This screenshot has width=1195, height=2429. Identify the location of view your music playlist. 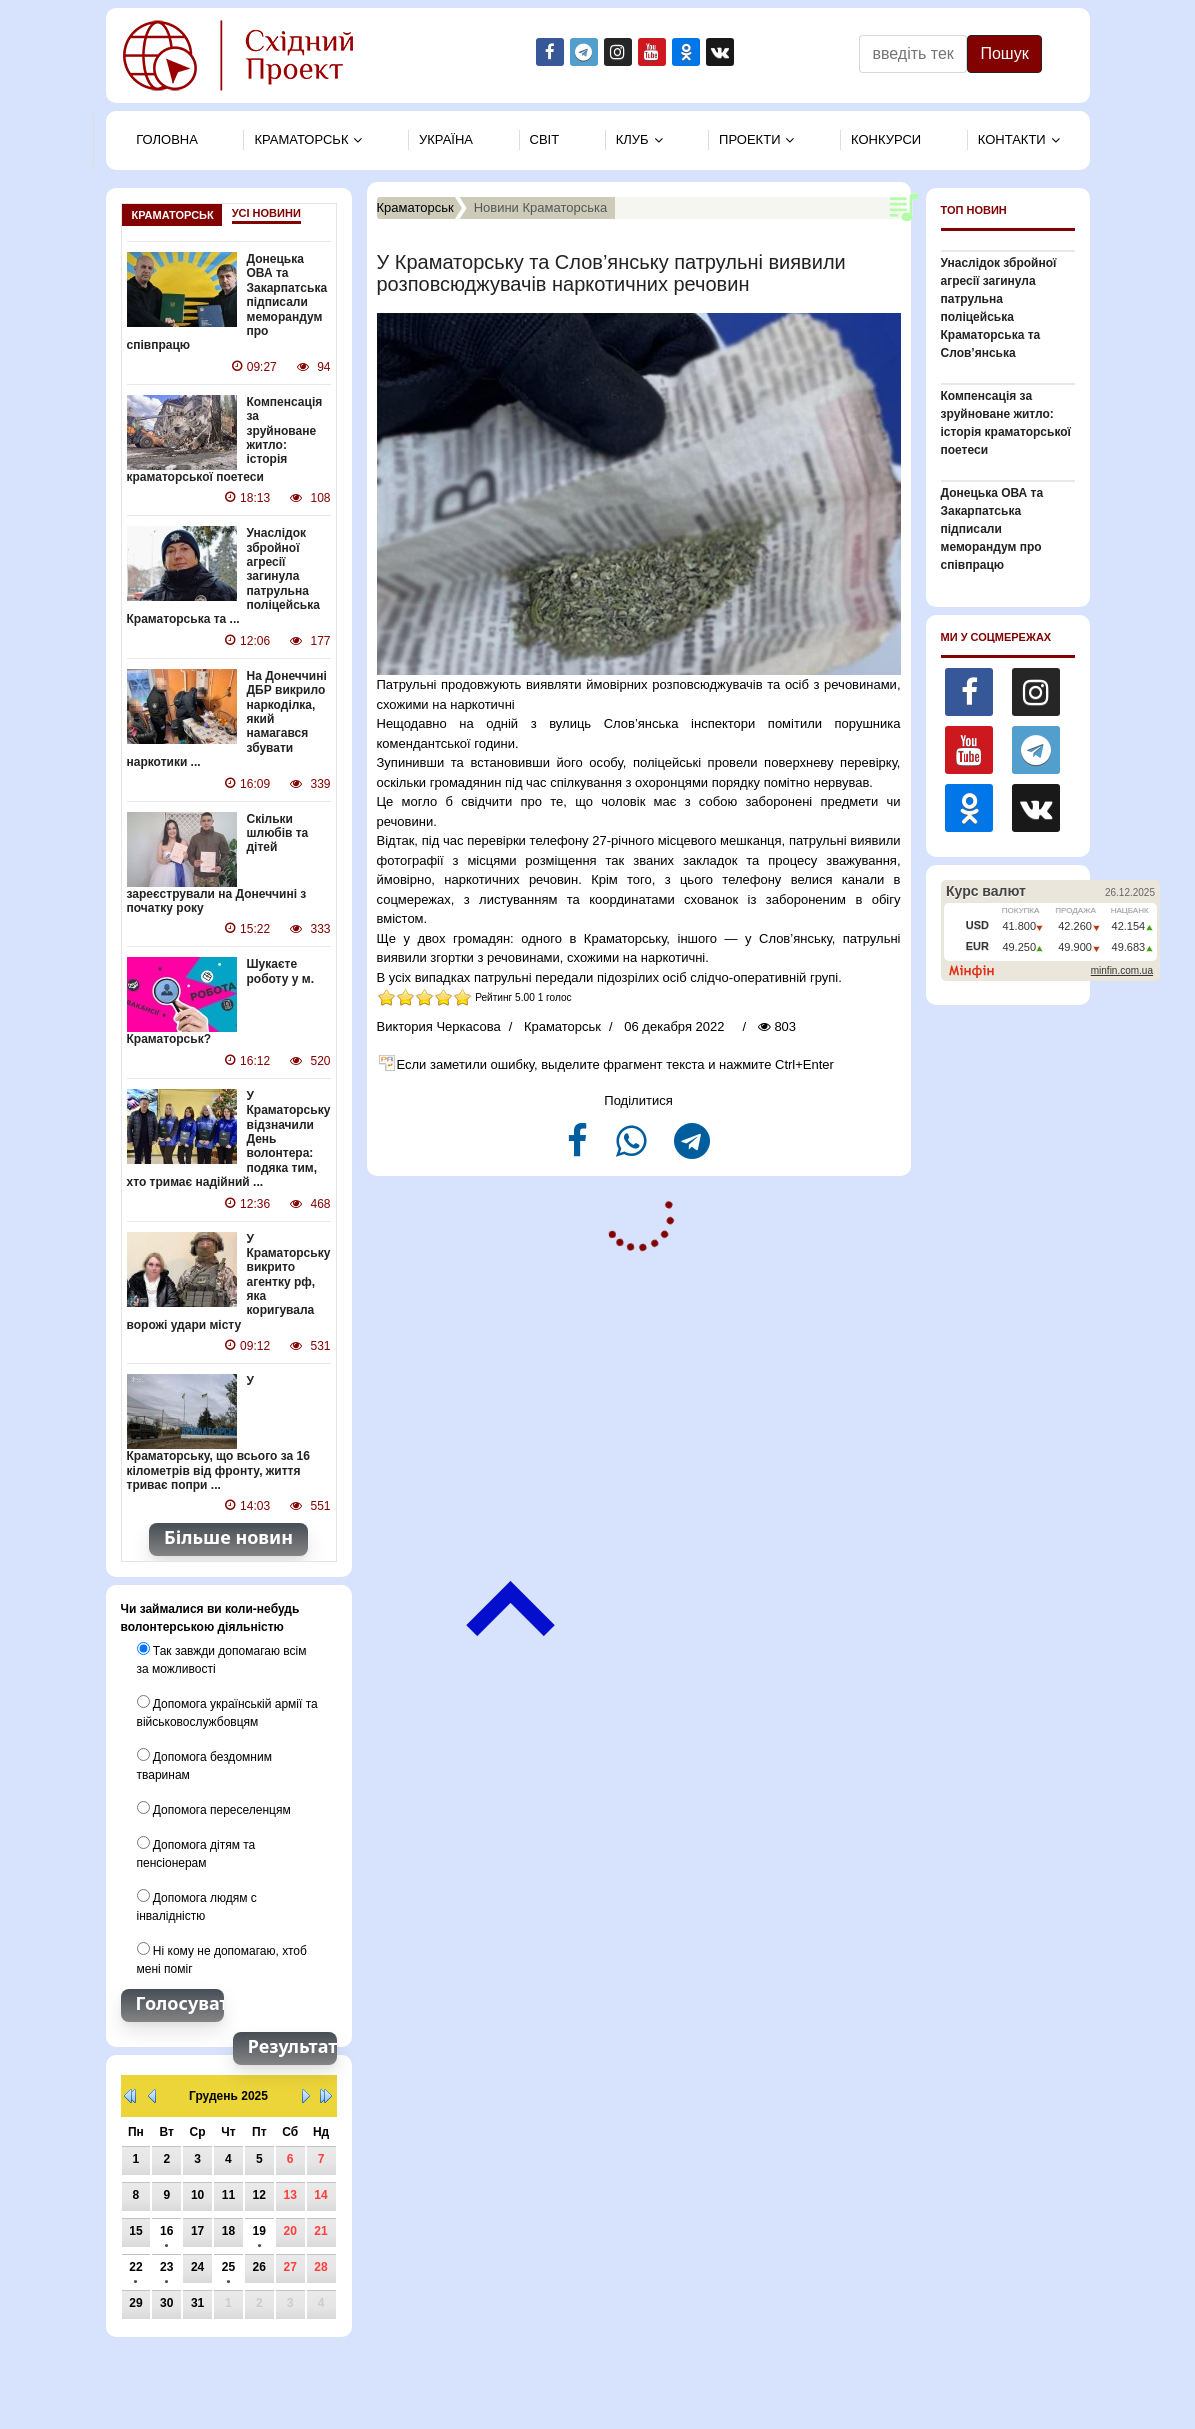
(904, 207).